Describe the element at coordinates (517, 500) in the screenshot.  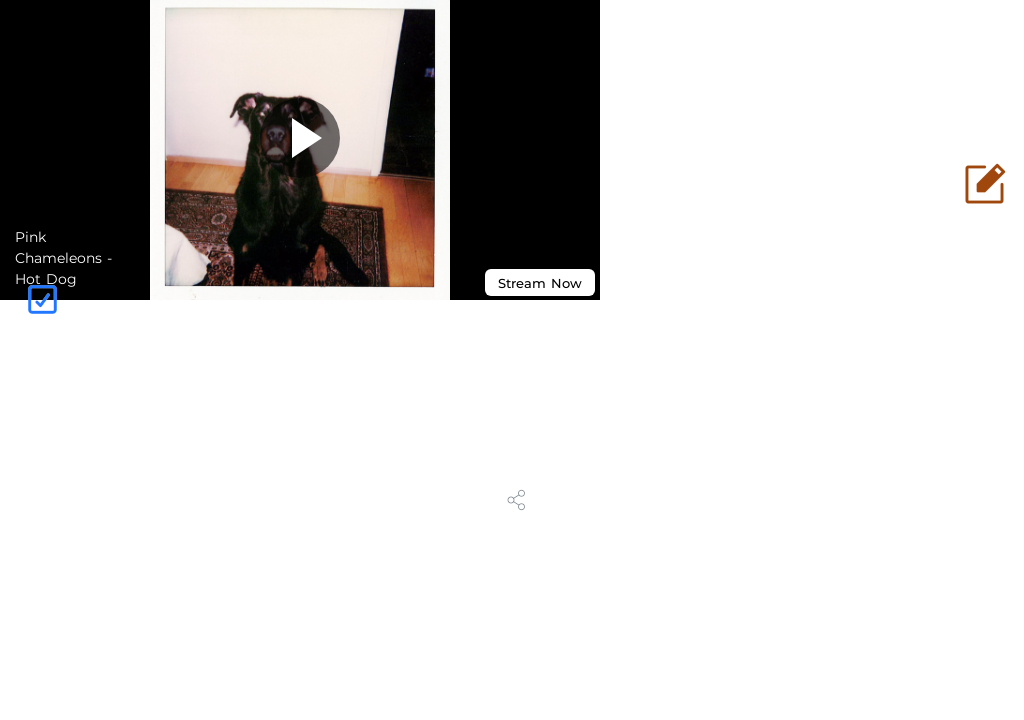
I see `share content to social networks` at that location.